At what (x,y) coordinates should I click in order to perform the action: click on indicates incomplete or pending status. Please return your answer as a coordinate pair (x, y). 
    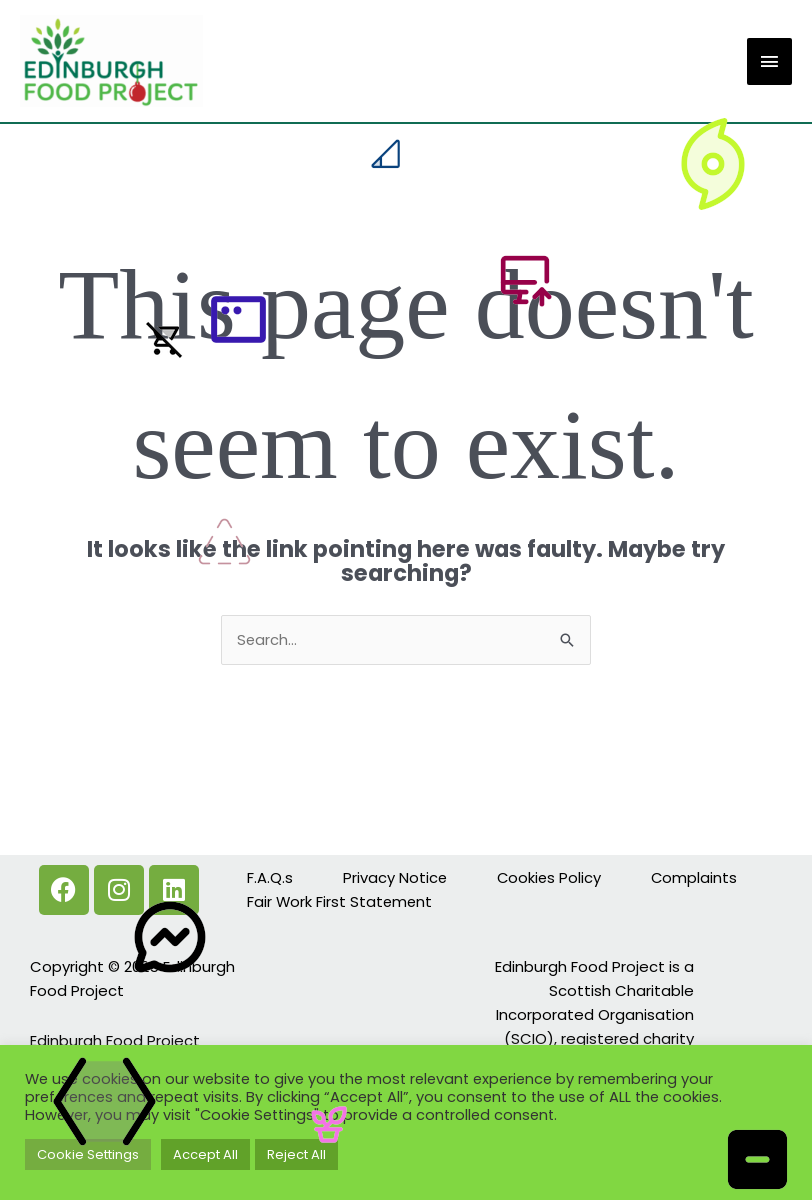
    Looking at the image, I should click on (224, 542).